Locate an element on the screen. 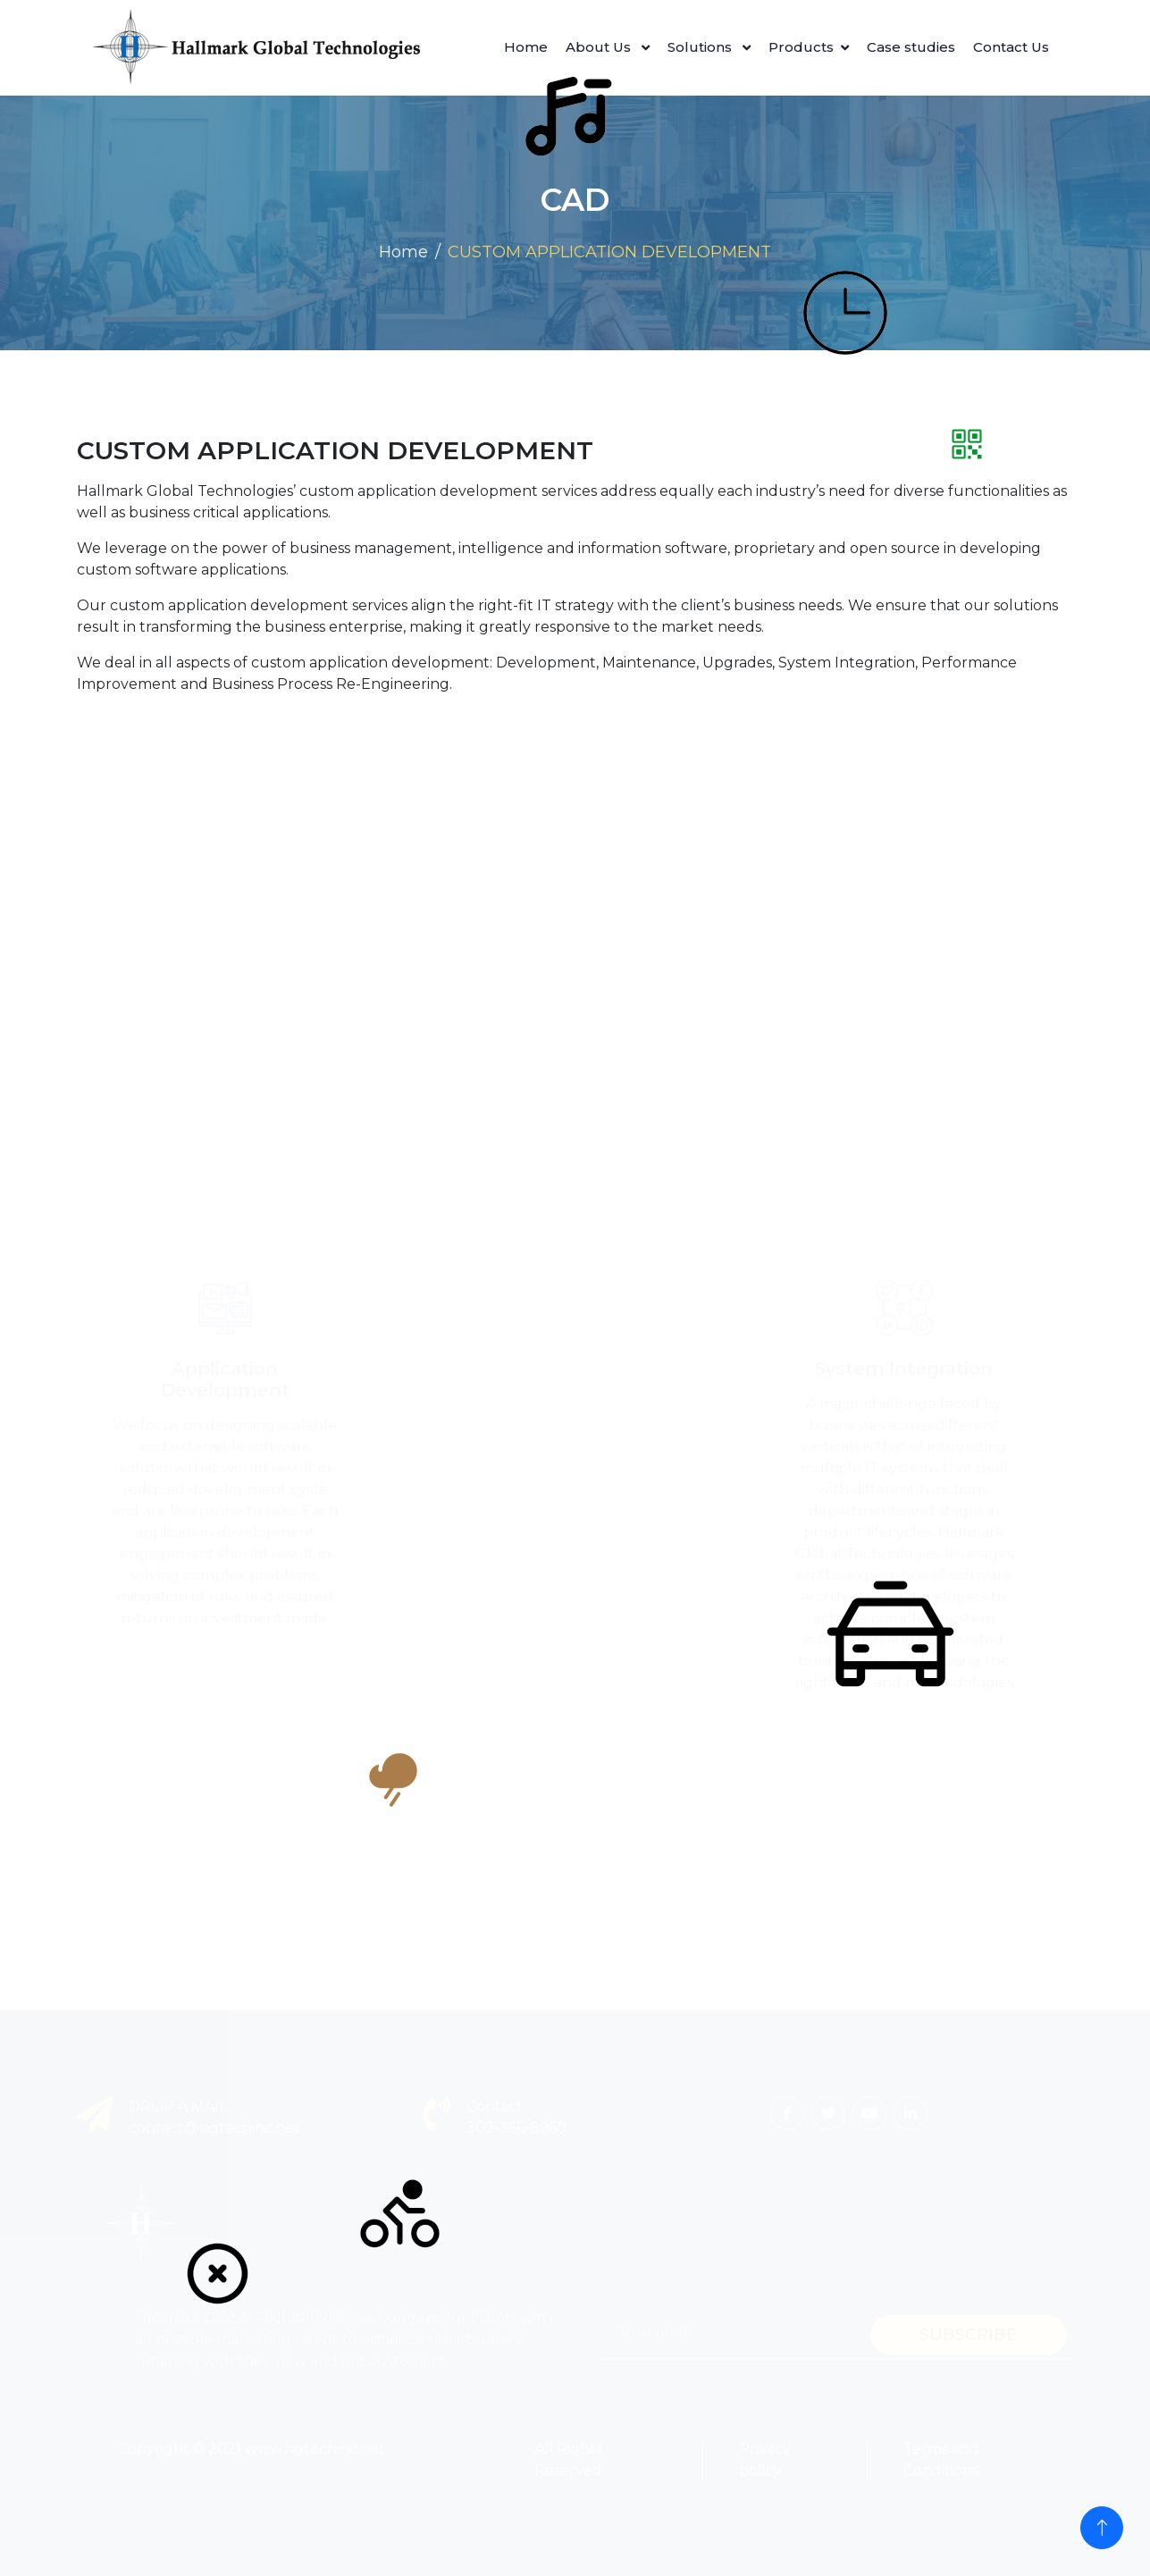 The width and height of the screenshot is (1150, 2576). scan or generate a QR code is located at coordinates (967, 444).